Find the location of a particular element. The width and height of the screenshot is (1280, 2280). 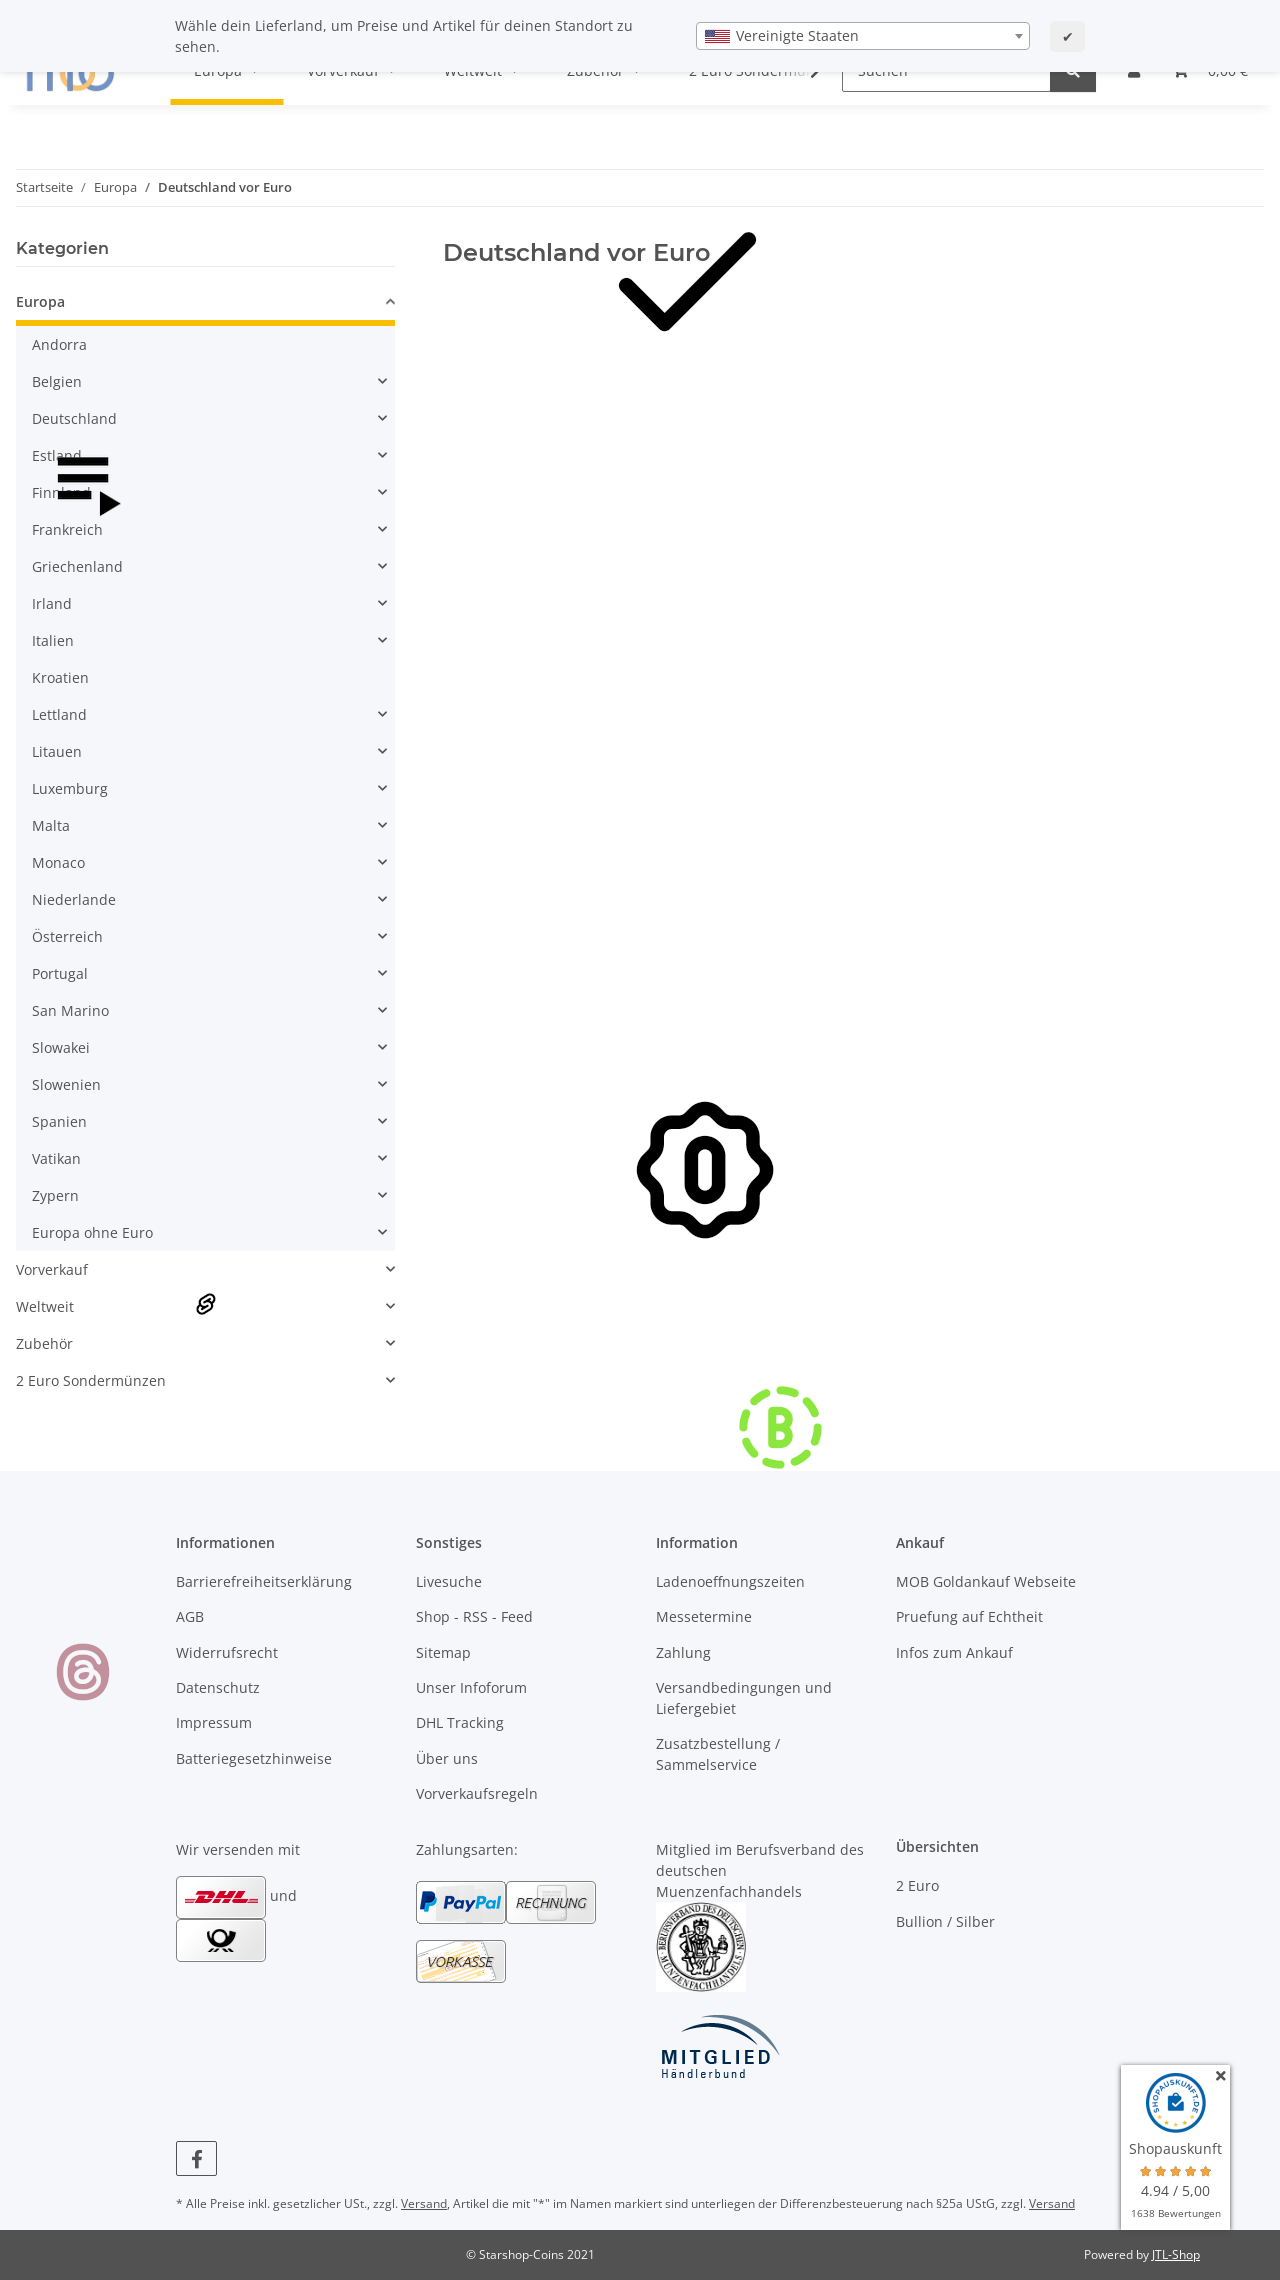

link to Svelte framework documentation or resources is located at coordinates (206, 1303).